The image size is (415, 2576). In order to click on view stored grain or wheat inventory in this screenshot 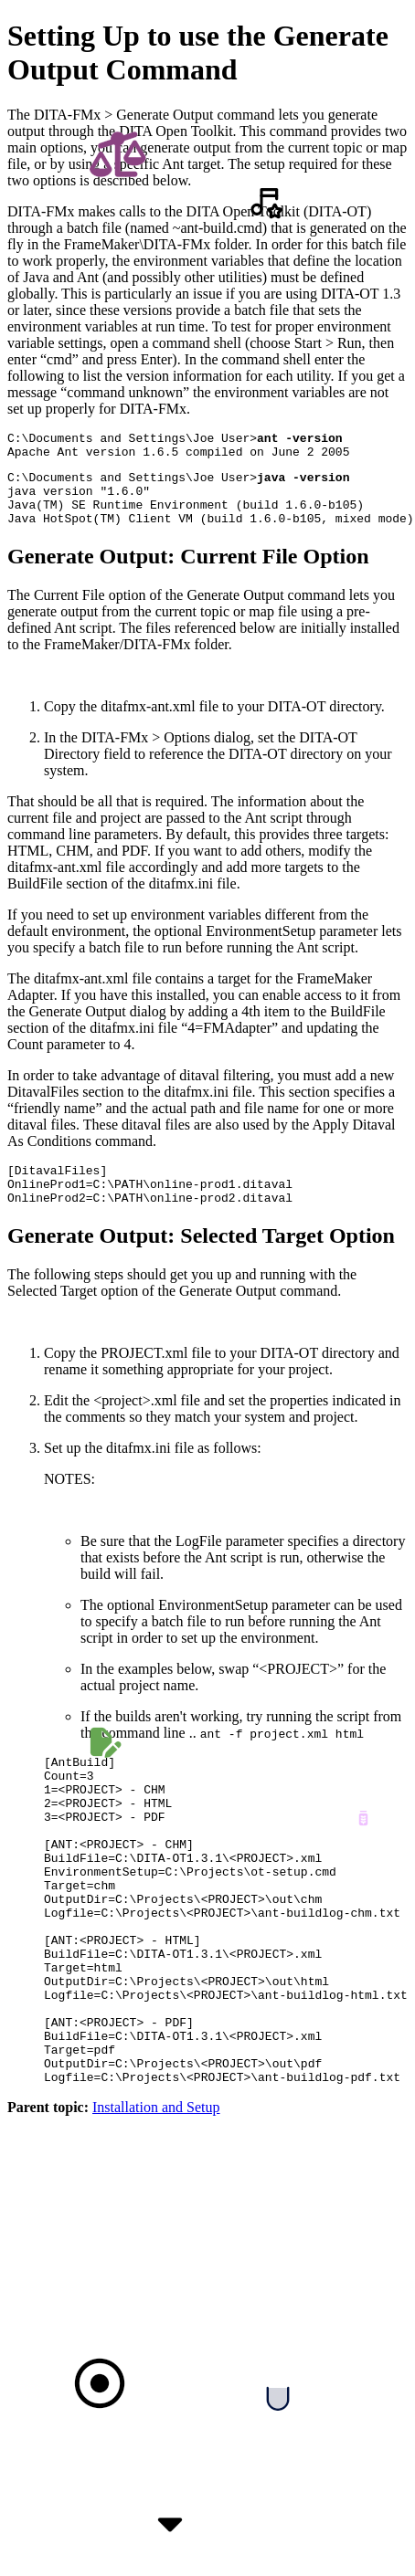, I will do `click(363, 1818)`.